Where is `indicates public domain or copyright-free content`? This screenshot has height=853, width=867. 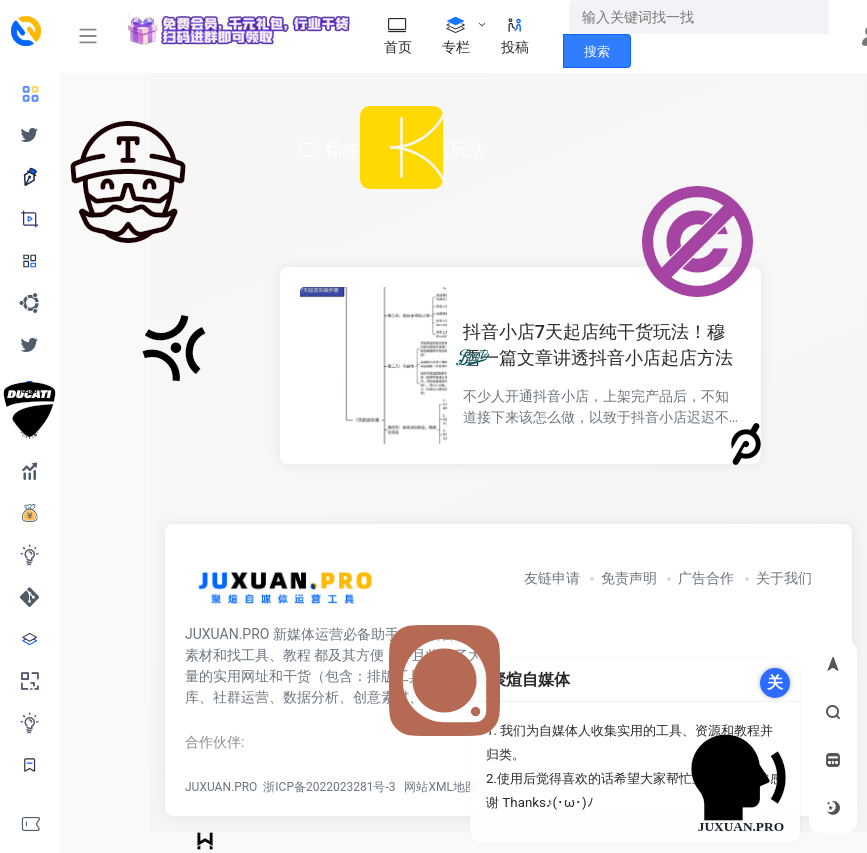
indicates public domain or copyright-free content is located at coordinates (697, 241).